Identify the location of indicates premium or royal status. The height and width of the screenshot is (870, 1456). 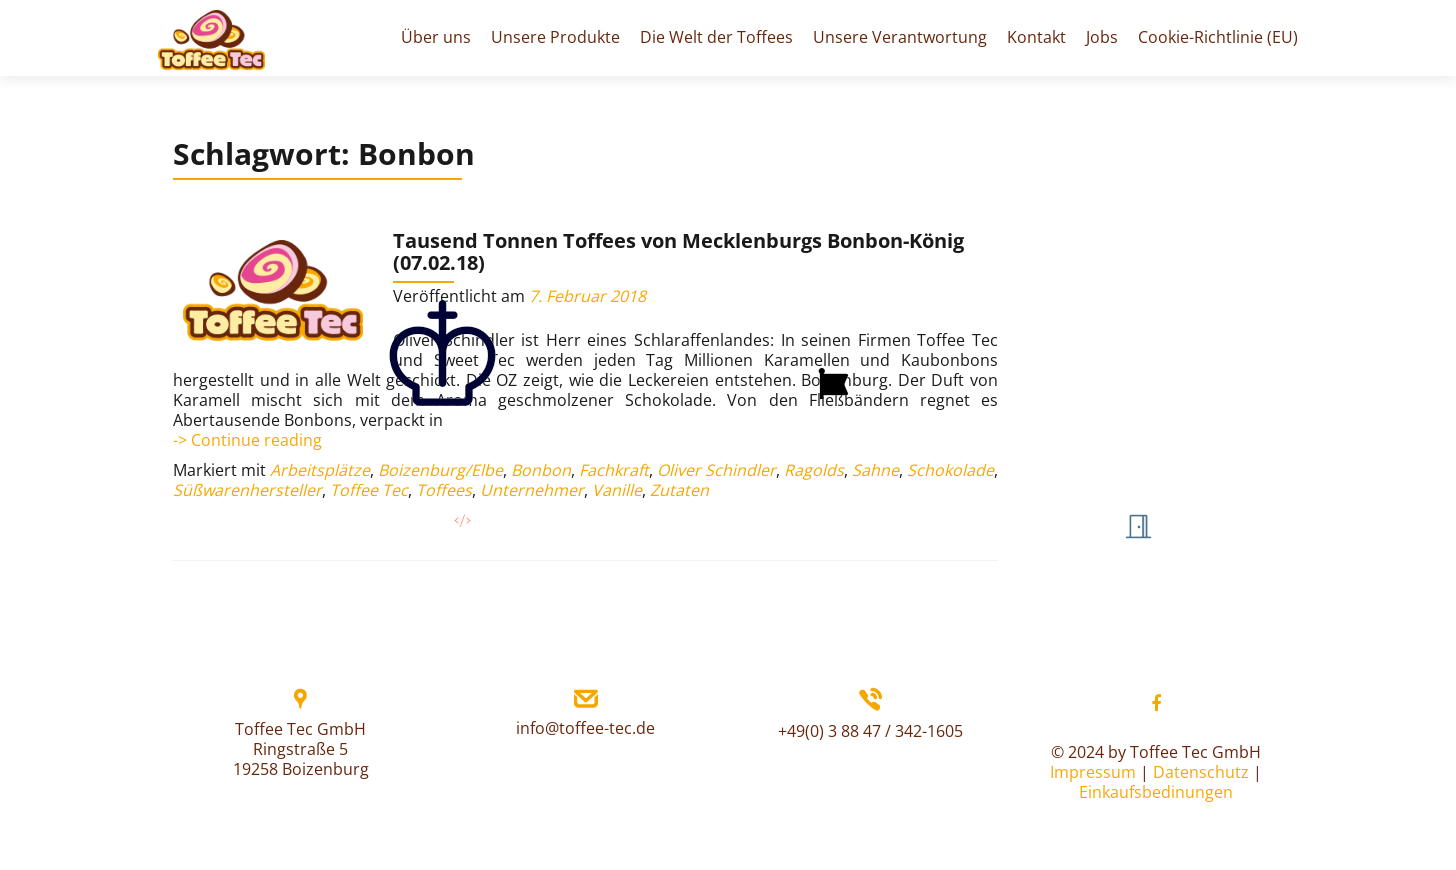
(442, 360).